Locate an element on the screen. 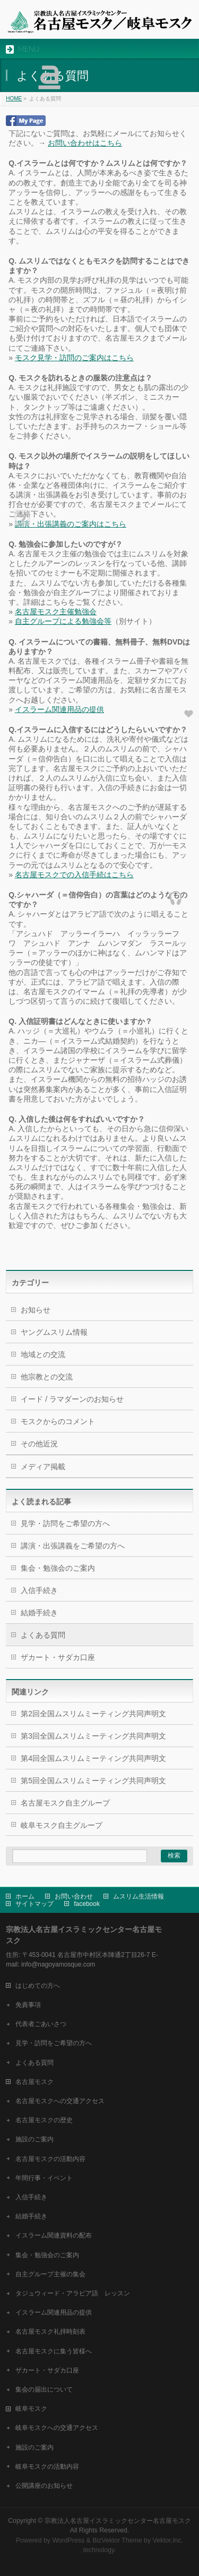 The image size is (199, 2576). apply underline formatting to selected text is located at coordinates (49, 77).